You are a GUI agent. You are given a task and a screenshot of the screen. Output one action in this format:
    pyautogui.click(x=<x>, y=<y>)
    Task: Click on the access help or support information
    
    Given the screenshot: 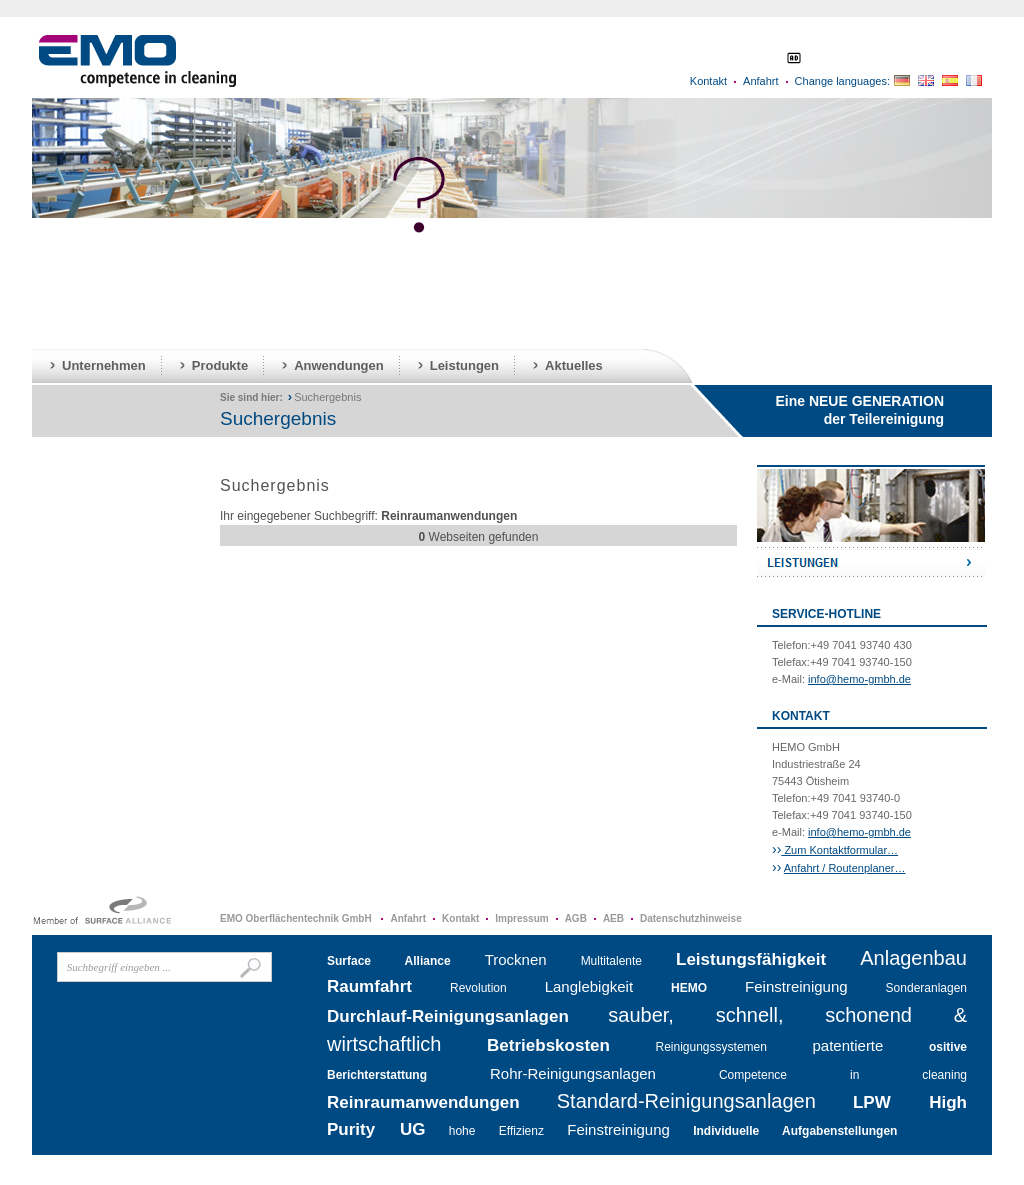 What is the action you would take?
    pyautogui.click(x=419, y=193)
    